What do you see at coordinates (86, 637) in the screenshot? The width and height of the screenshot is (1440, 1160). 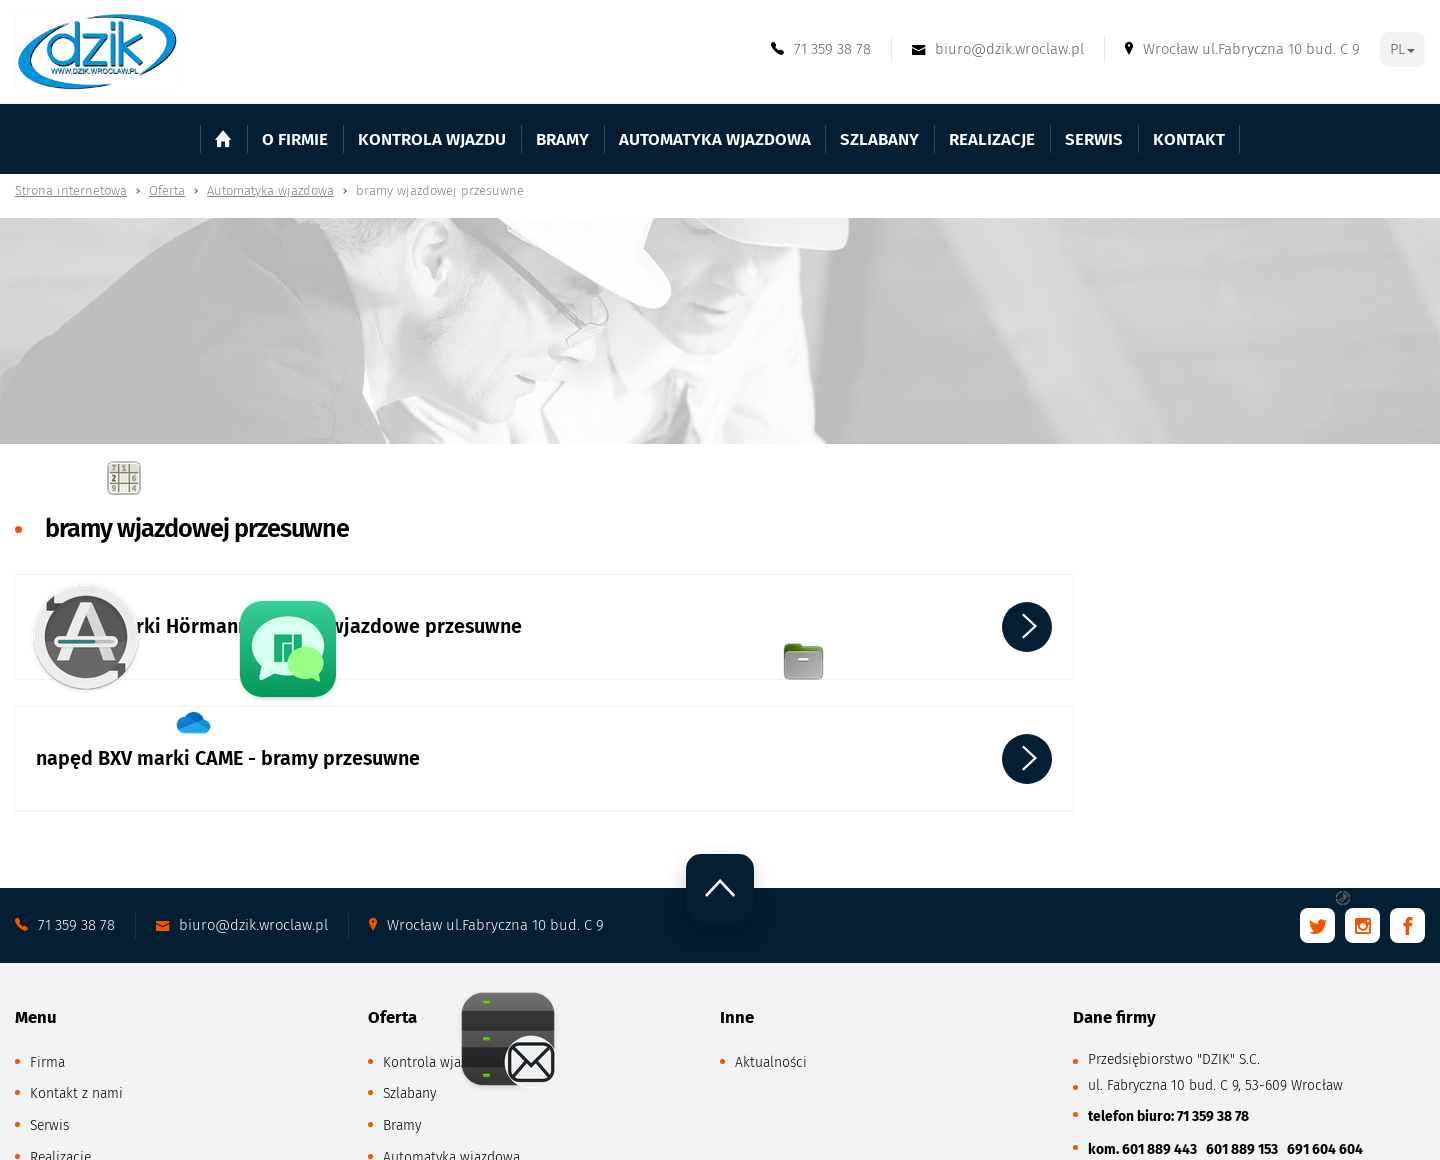 I see `check for available software updates` at bounding box center [86, 637].